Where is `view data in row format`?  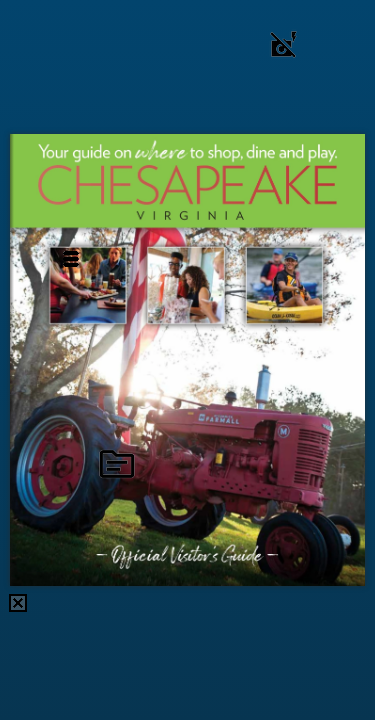
view data in row format is located at coordinates (71, 259).